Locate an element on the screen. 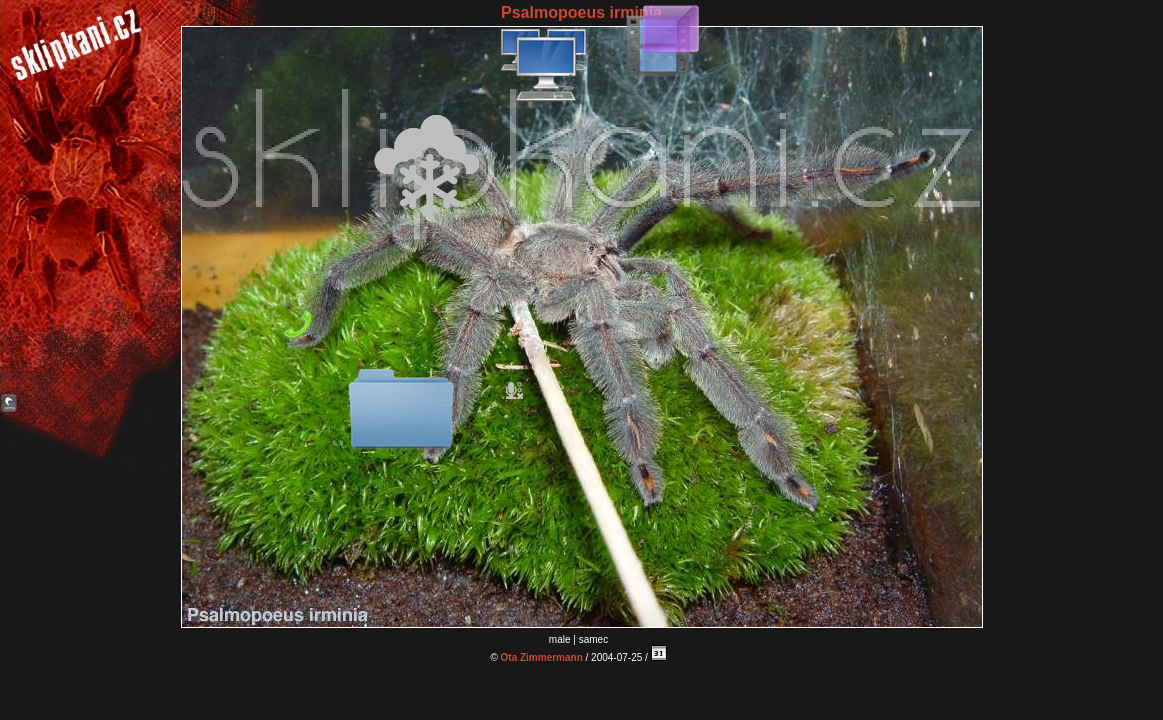 This screenshot has height=720, width=1163. qemu virtual disk image file is located at coordinates (9, 403).